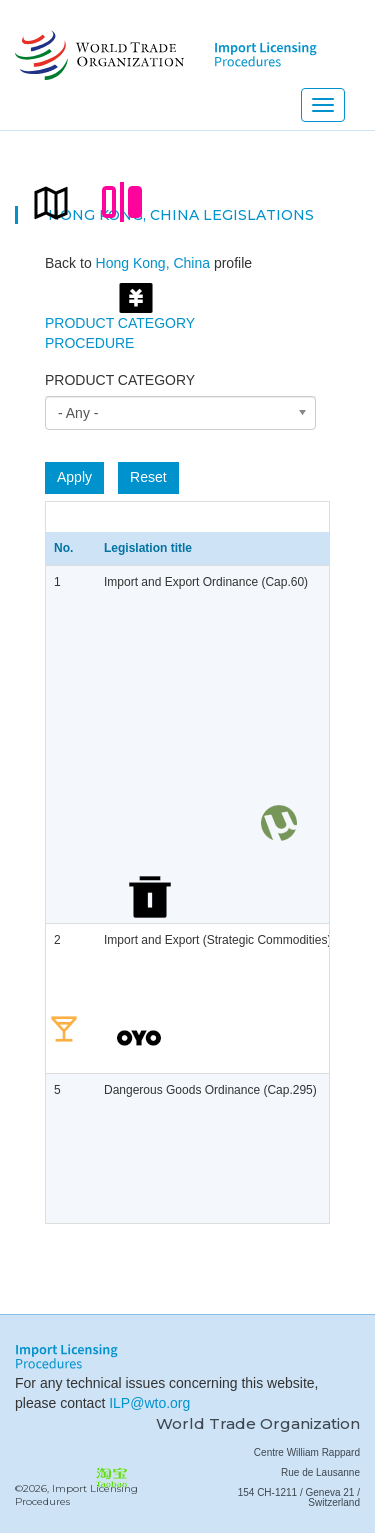  Describe the element at coordinates (139, 1038) in the screenshot. I see `open the OYO hotel booking app` at that location.